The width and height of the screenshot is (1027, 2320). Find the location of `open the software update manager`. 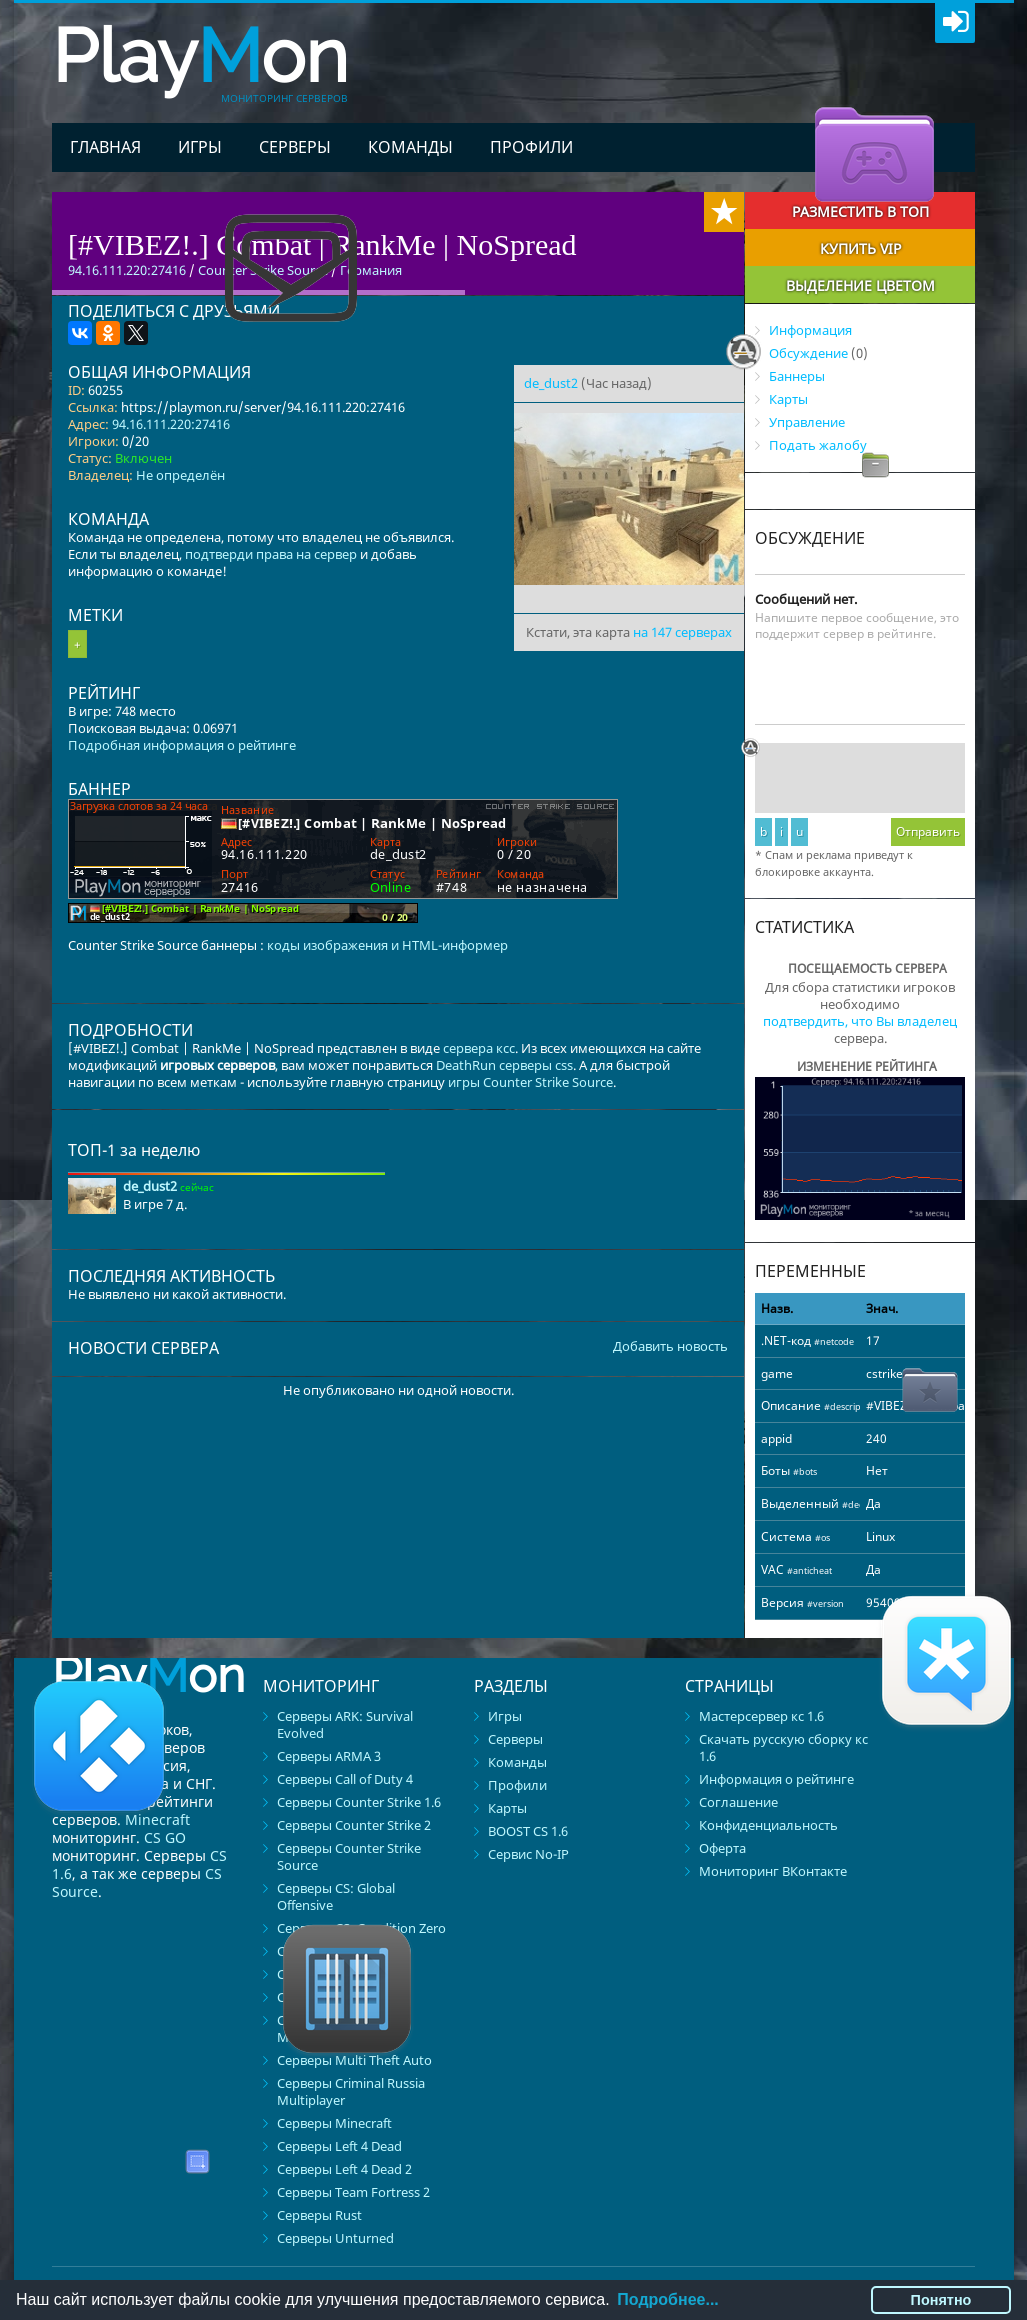

open the software update manager is located at coordinates (750, 747).